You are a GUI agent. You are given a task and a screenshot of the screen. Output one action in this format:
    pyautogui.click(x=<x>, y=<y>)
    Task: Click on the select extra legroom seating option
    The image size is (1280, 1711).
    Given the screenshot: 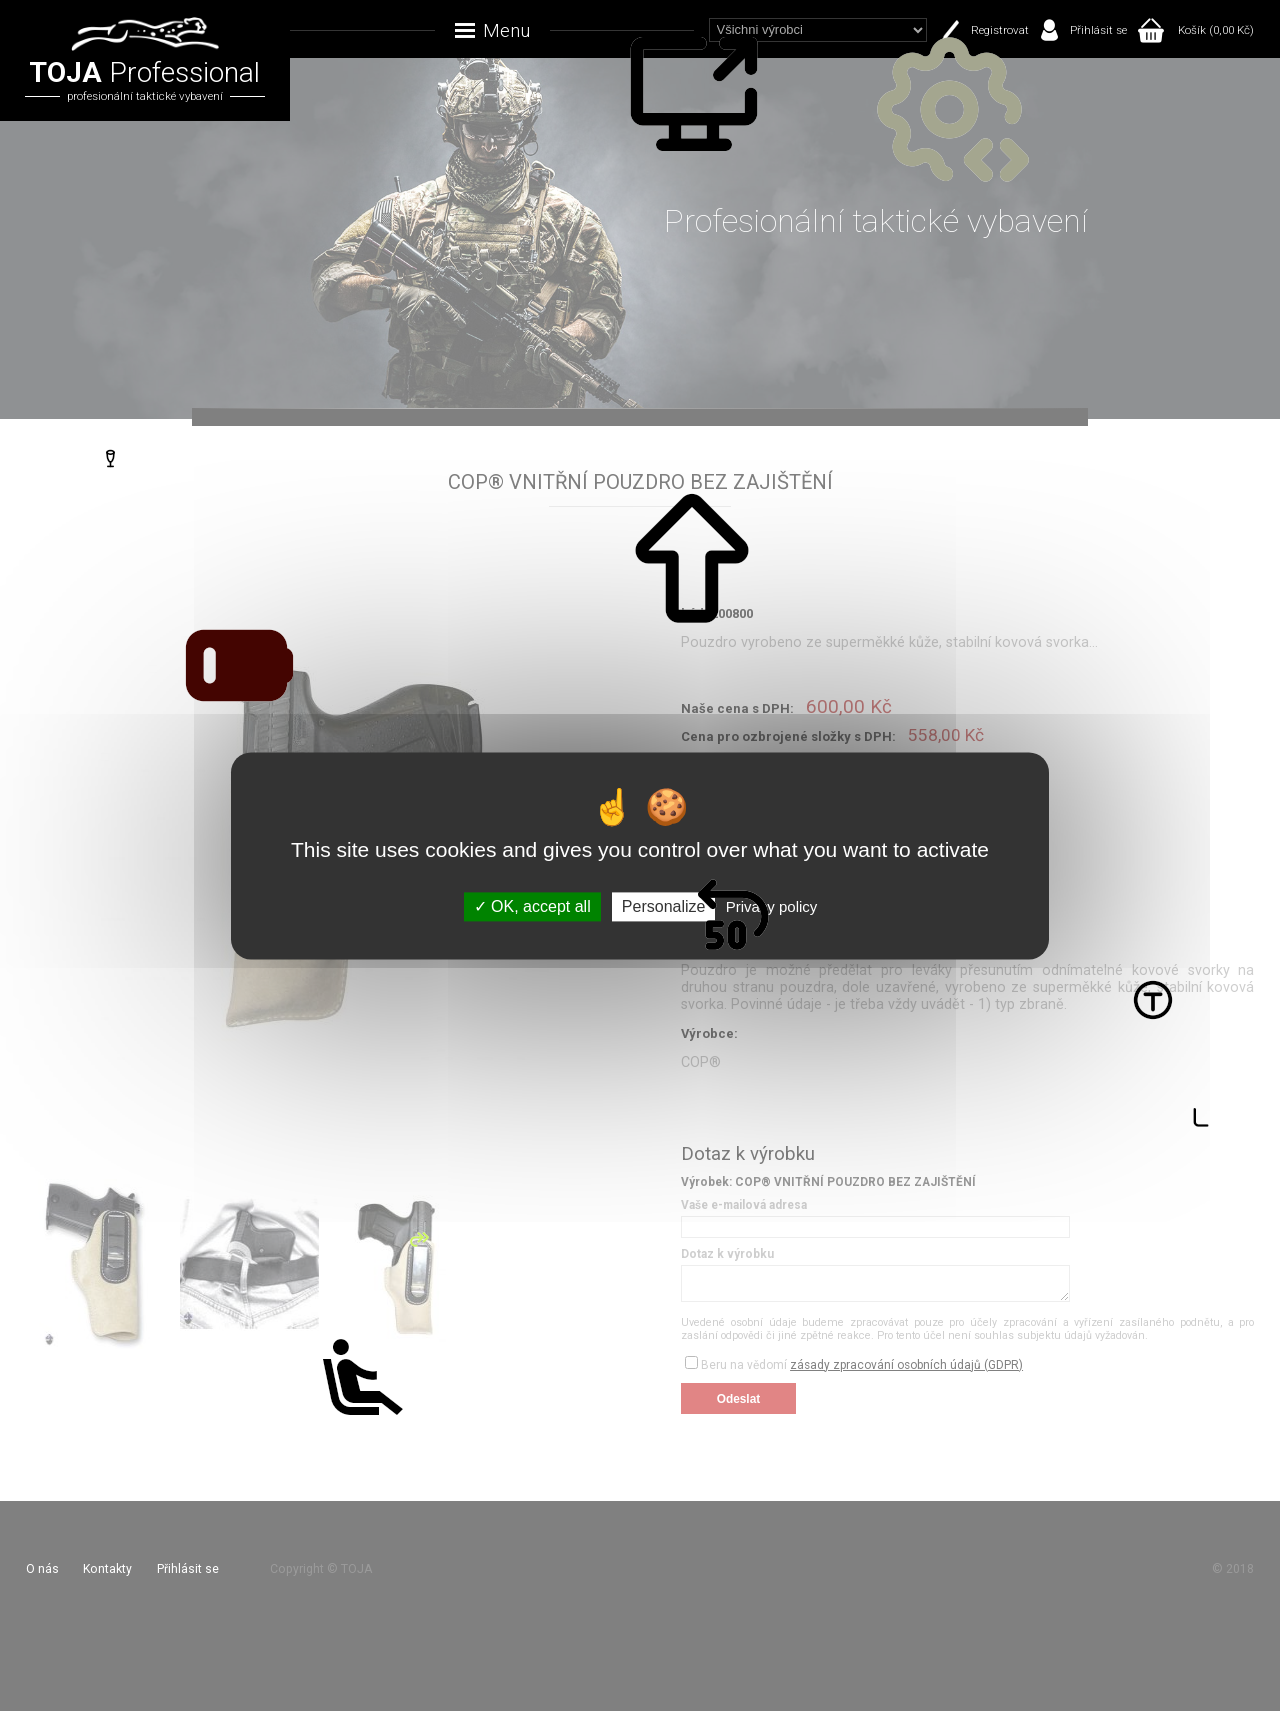 What is the action you would take?
    pyautogui.click(x=363, y=1379)
    